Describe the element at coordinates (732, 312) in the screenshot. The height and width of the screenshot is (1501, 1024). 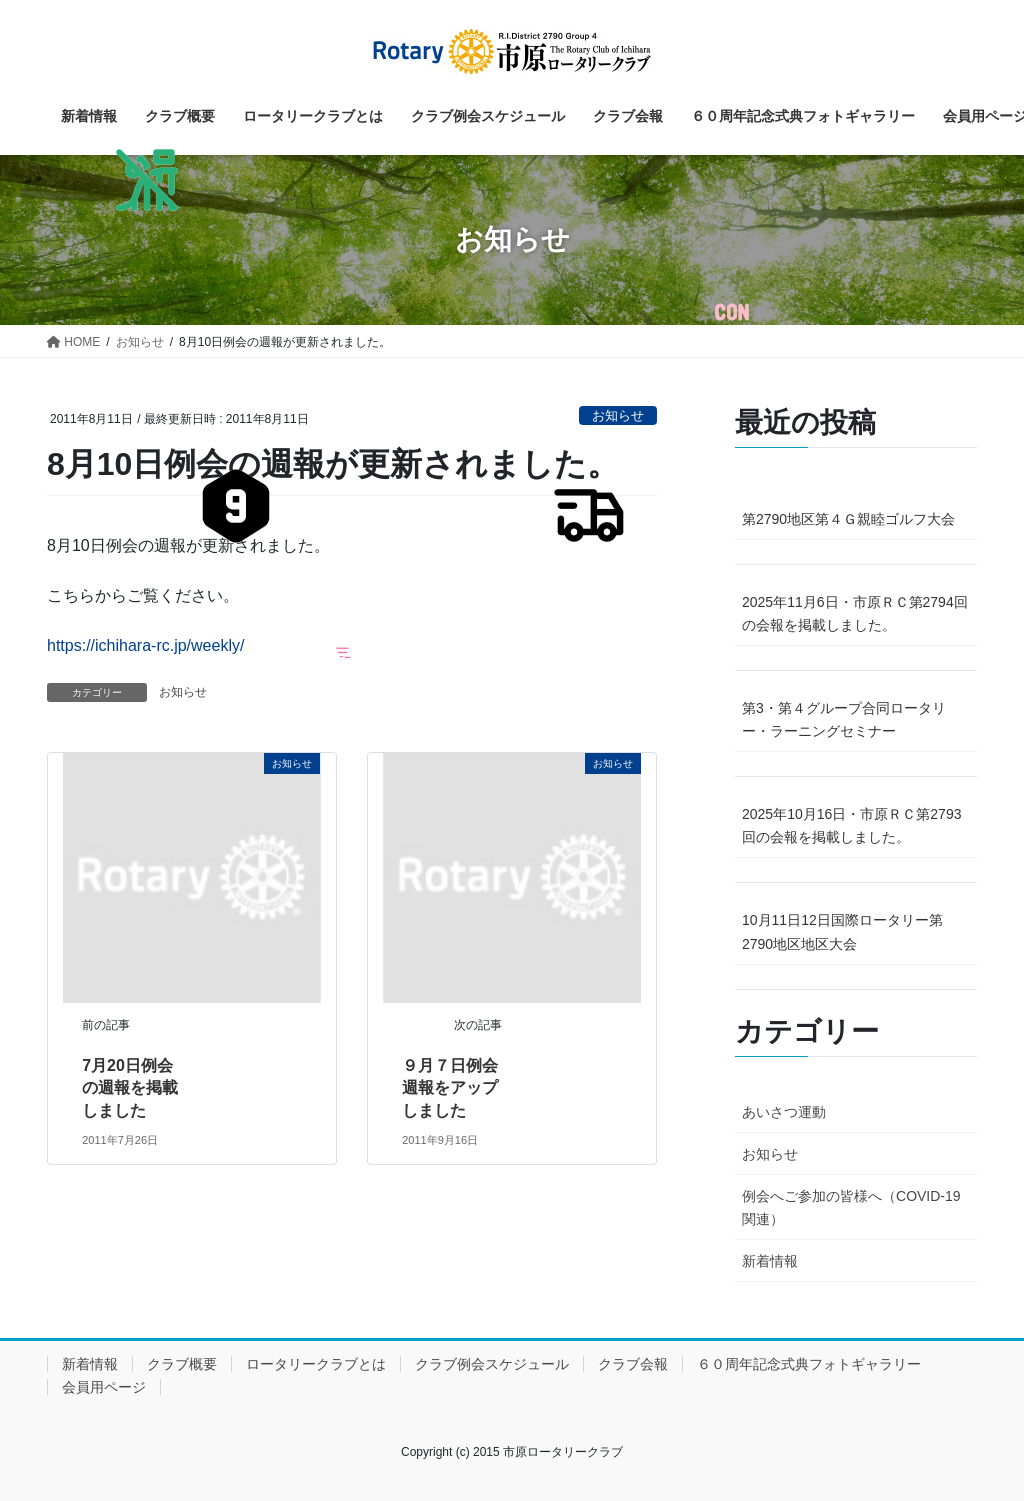
I see `initiate an HTTP connection request` at that location.